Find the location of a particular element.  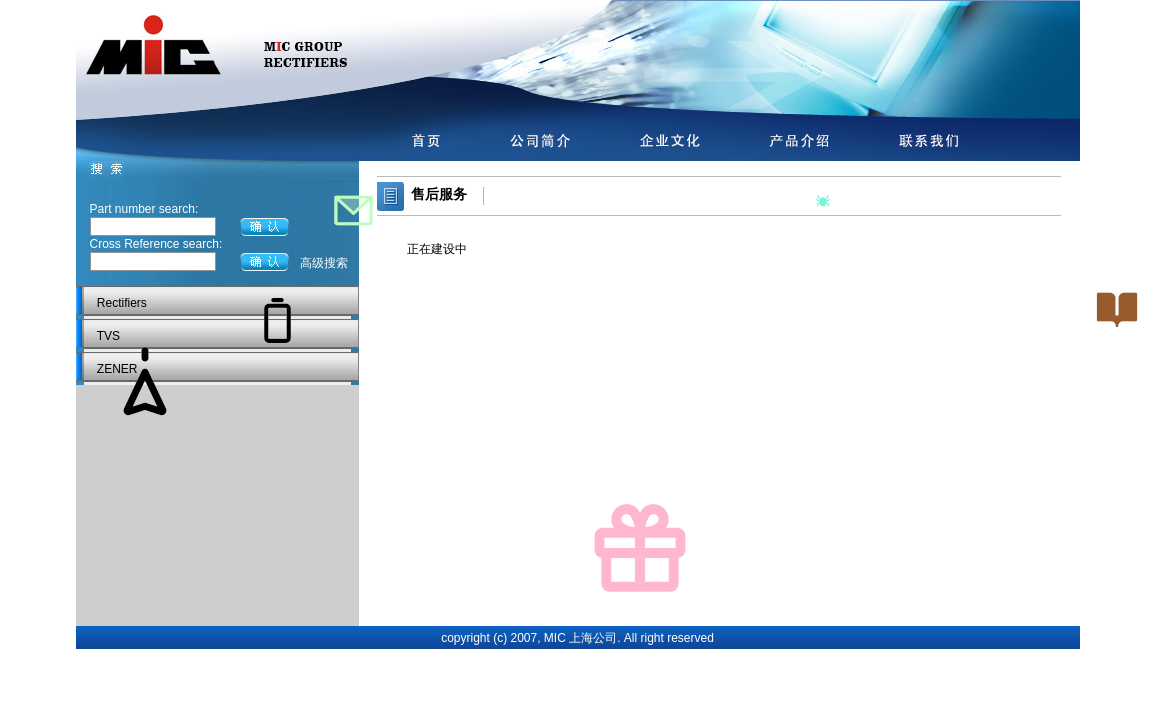

indicates a bug or error in the system is located at coordinates (823, 201).